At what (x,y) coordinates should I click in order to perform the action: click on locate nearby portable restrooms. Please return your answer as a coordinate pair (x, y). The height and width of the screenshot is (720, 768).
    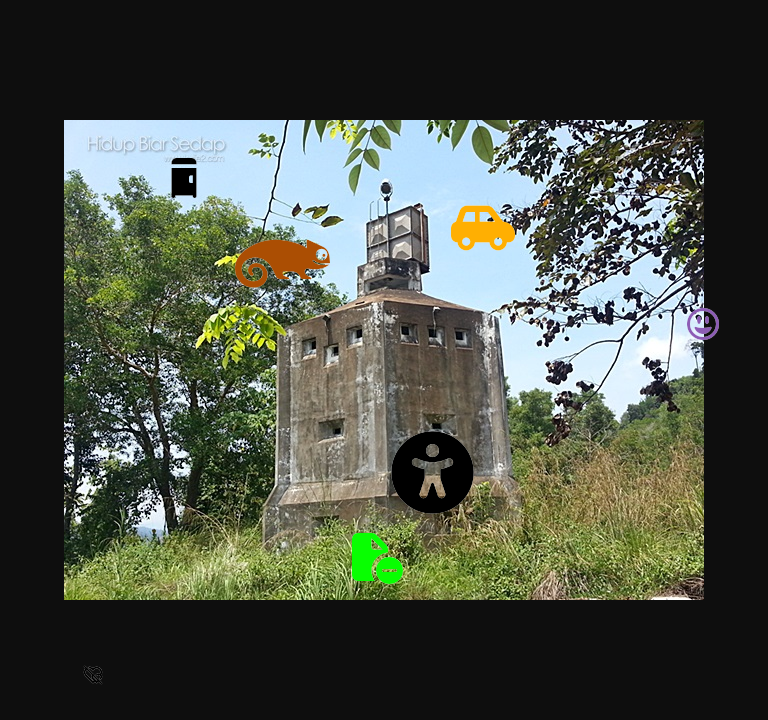
    Looking at the image, I should click on (184, 178).